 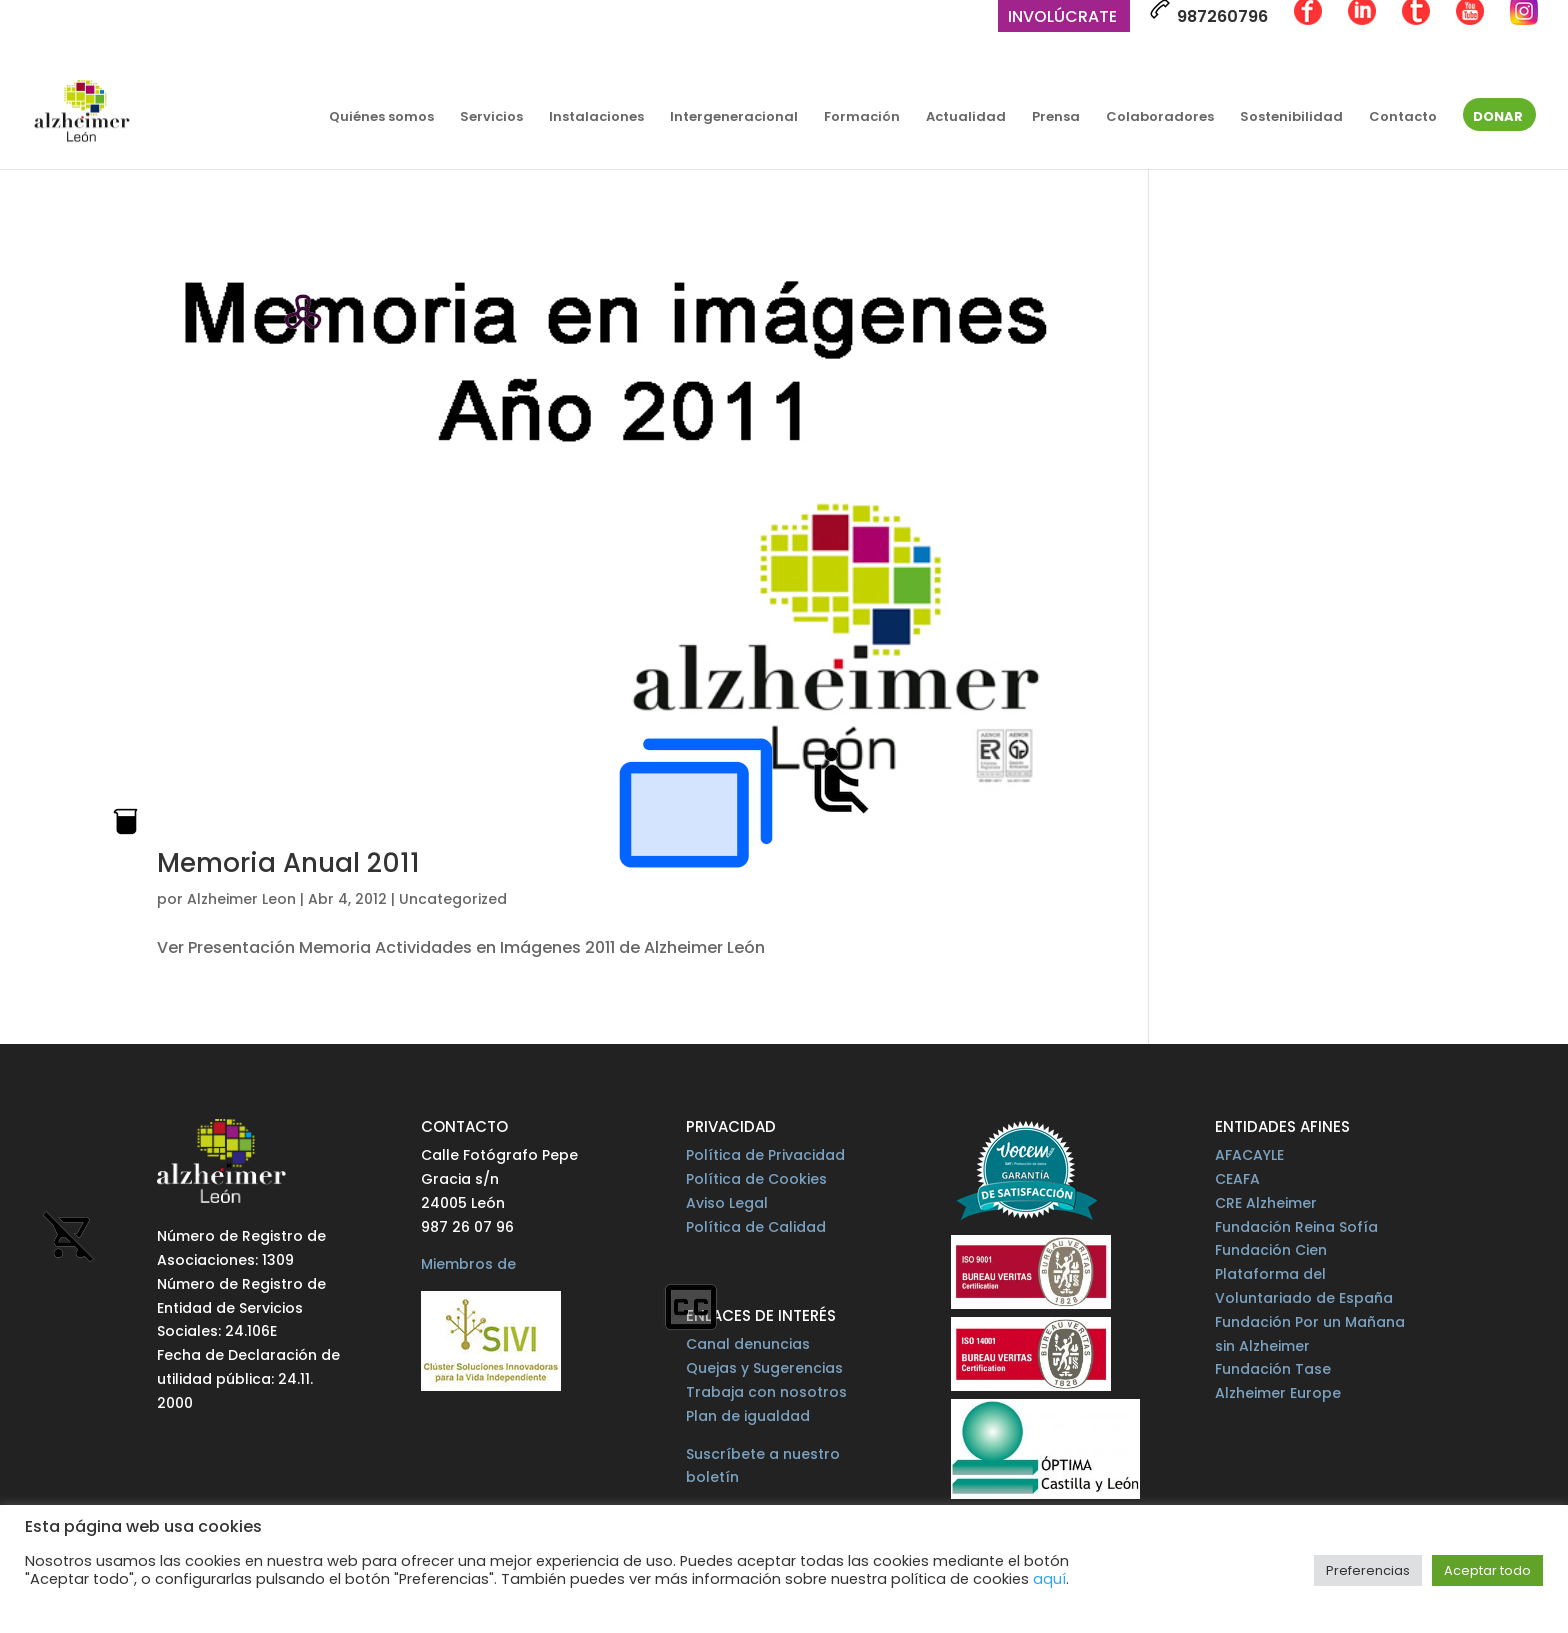 I want to click on remove item from shopping cart, so click(x=69, y=1235).